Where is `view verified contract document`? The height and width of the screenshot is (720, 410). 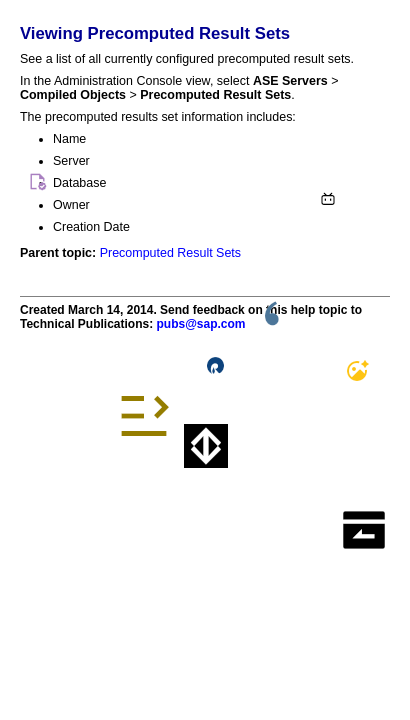 view verified contract document is located at coordinates (37, 181).